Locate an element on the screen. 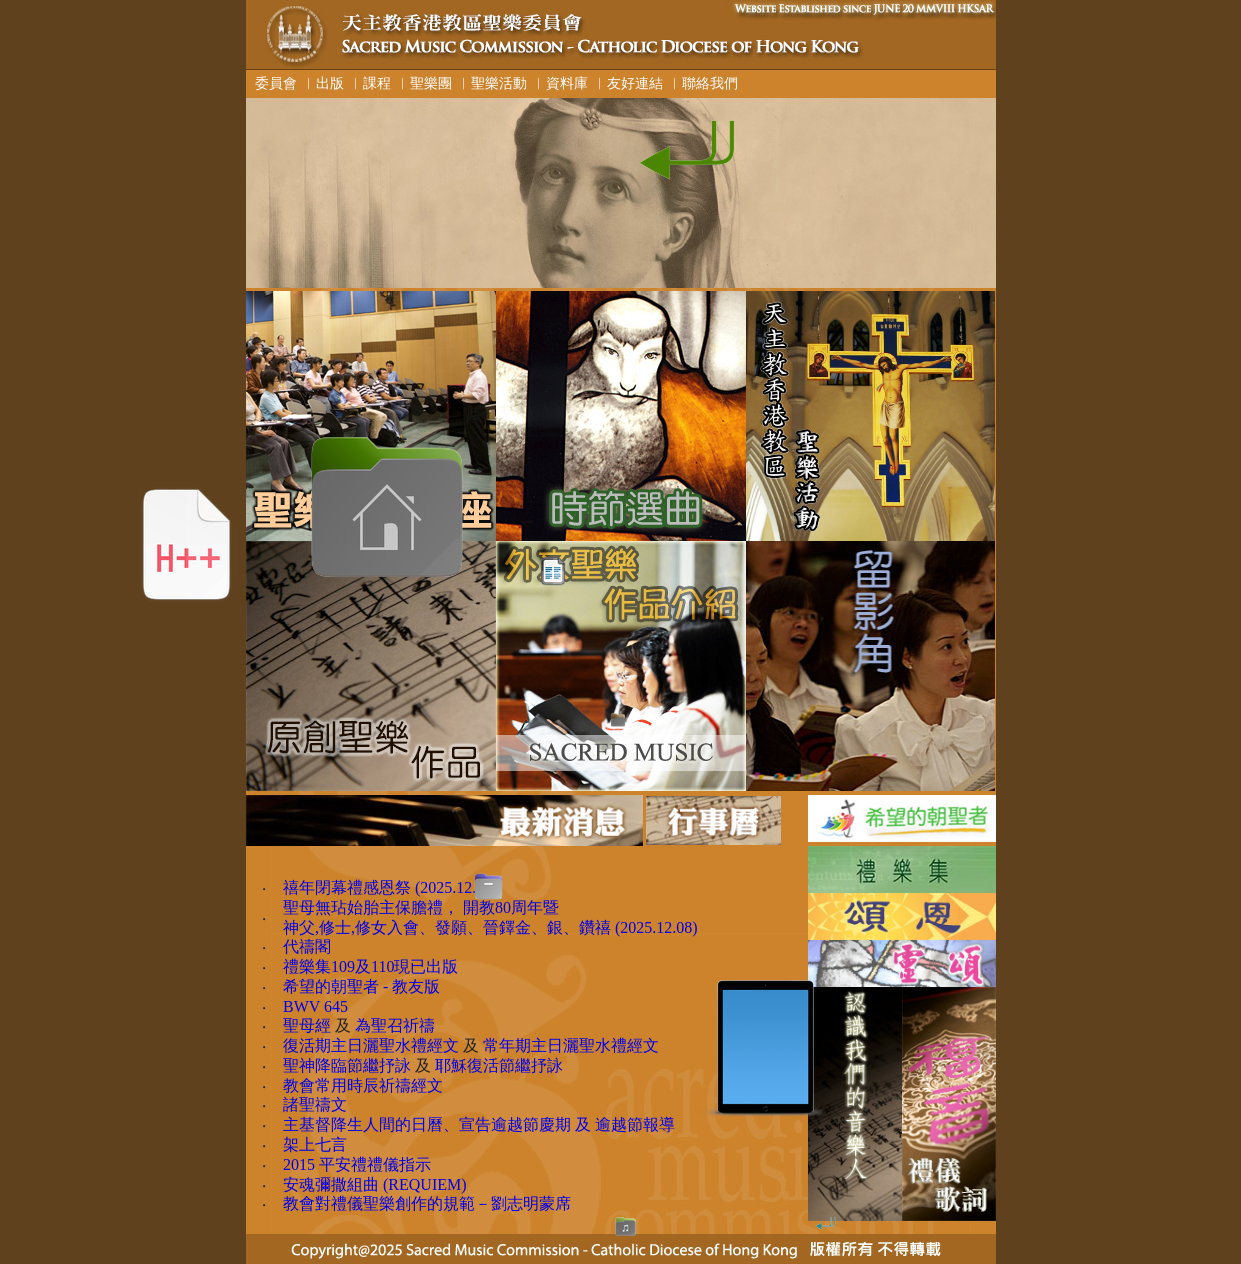 The image size is (1241, 1264). access your home folder is located at coordinates (387, 507).